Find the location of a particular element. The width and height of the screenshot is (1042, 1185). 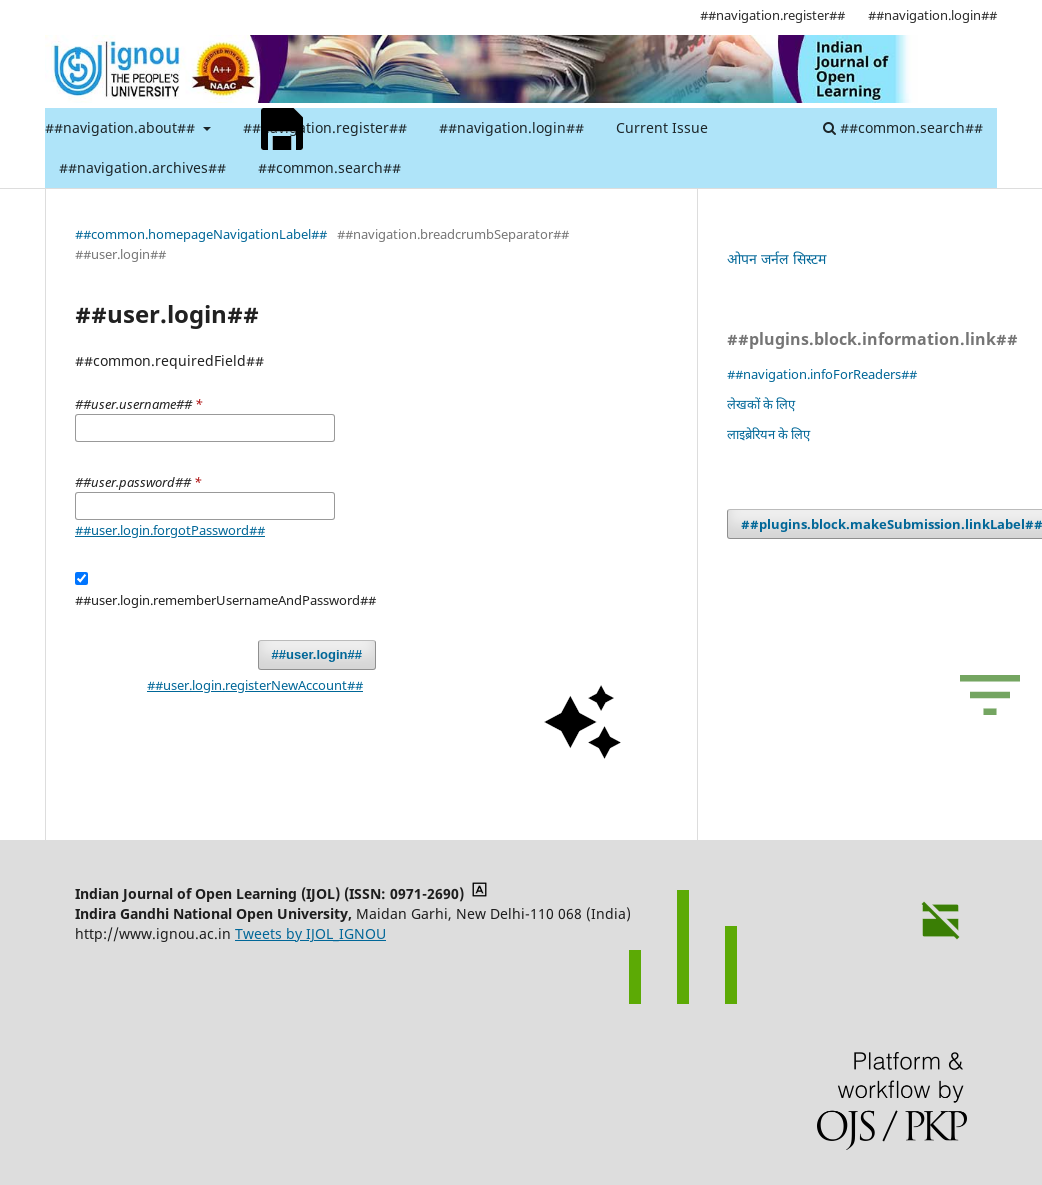

indicates AI-generated or enhanced content is located at coordinates (584, 722).